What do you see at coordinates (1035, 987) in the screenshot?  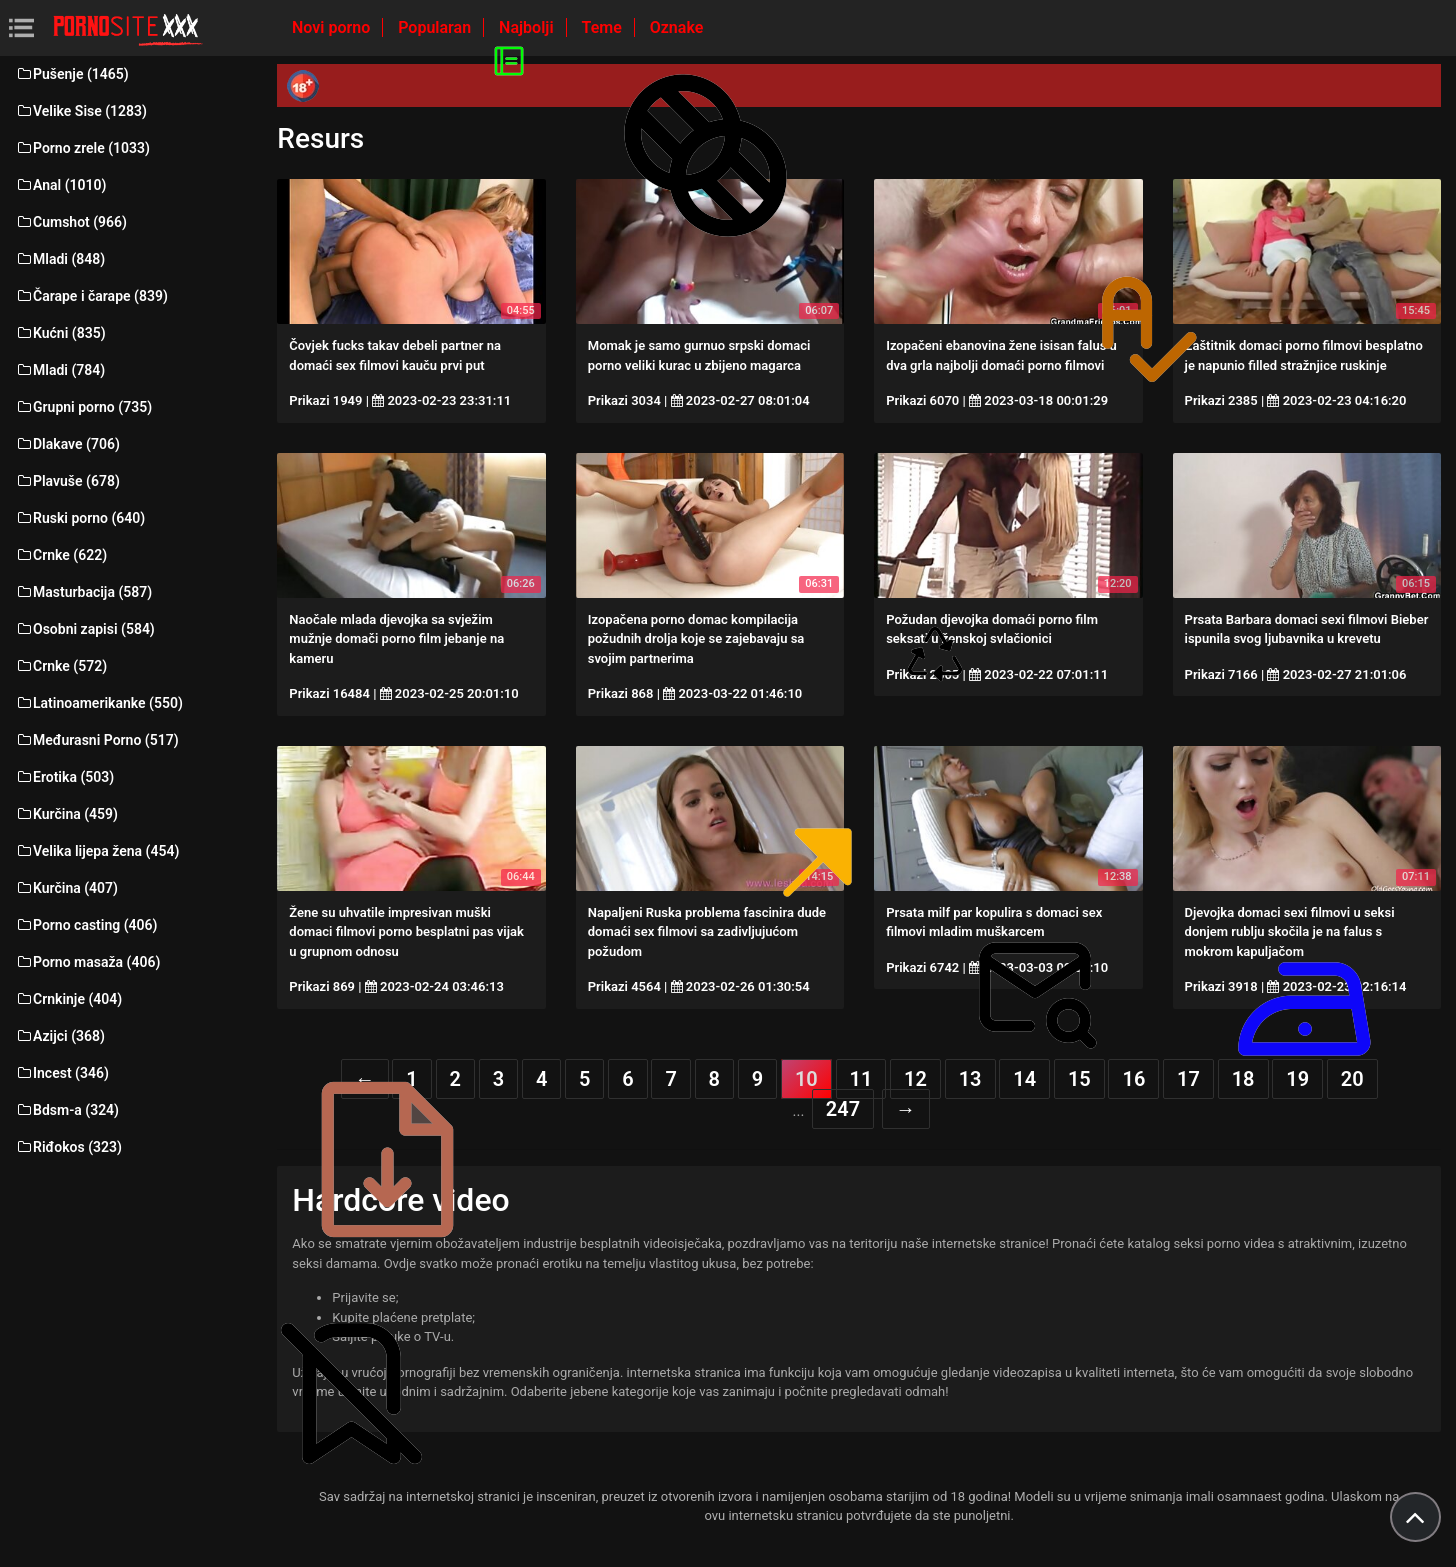 I see `search your emails` at bounding box center [1035, 987].